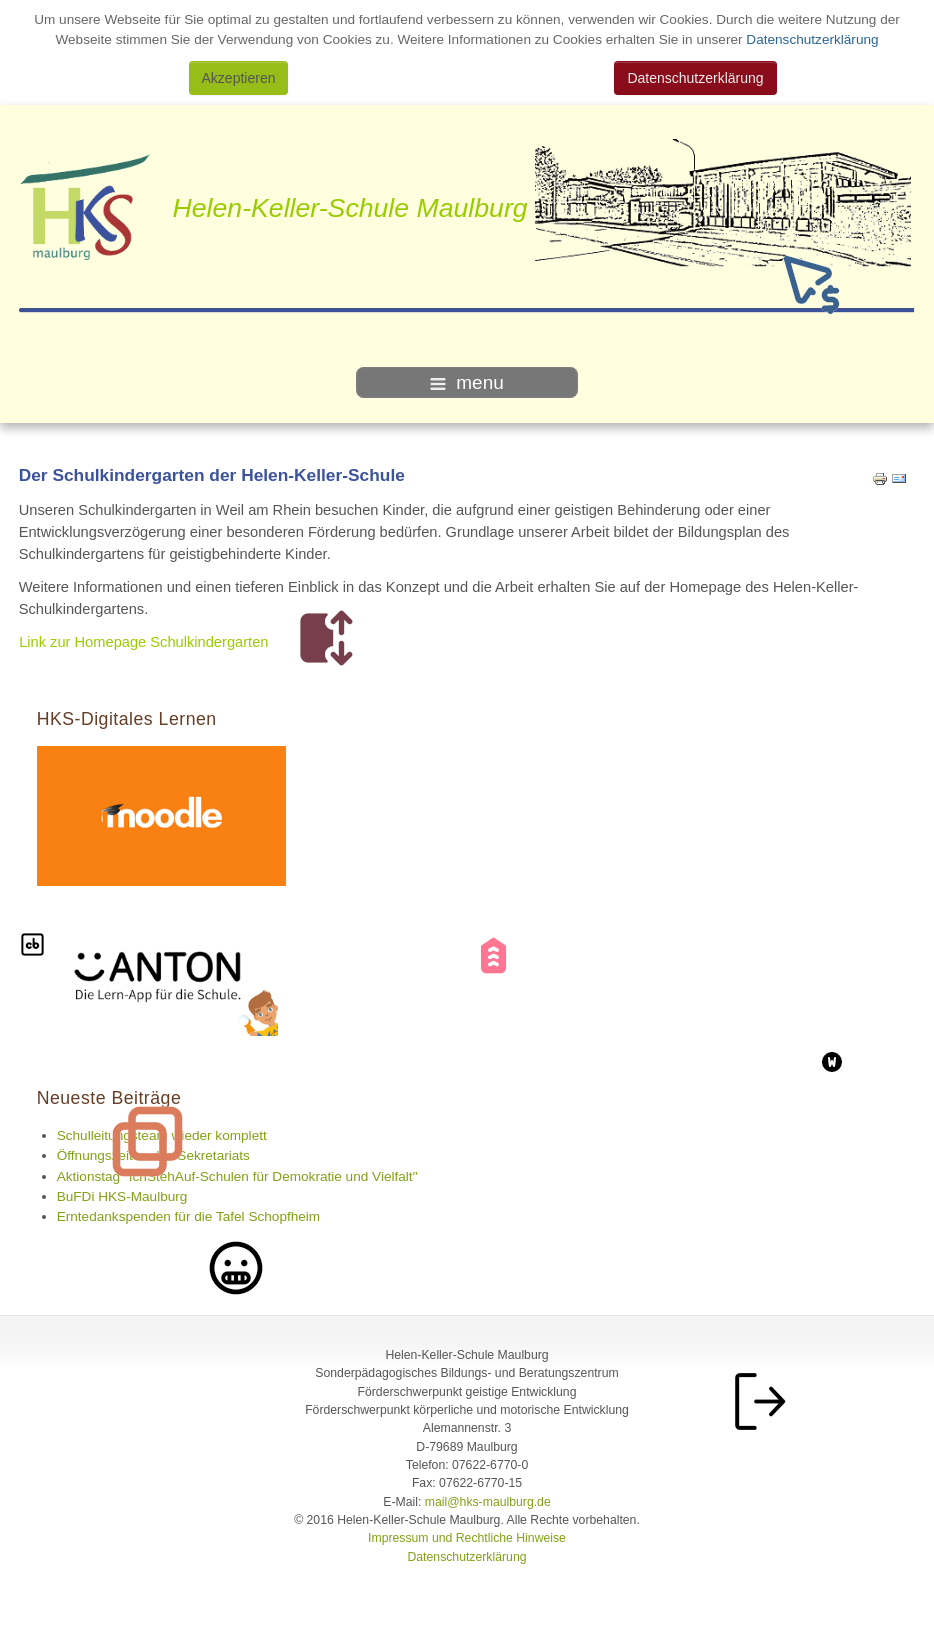 The image size is (934, 1637). Describe the element at coordinates (493, 955) in the screenshot. I see `view user rank or level status` at that location.